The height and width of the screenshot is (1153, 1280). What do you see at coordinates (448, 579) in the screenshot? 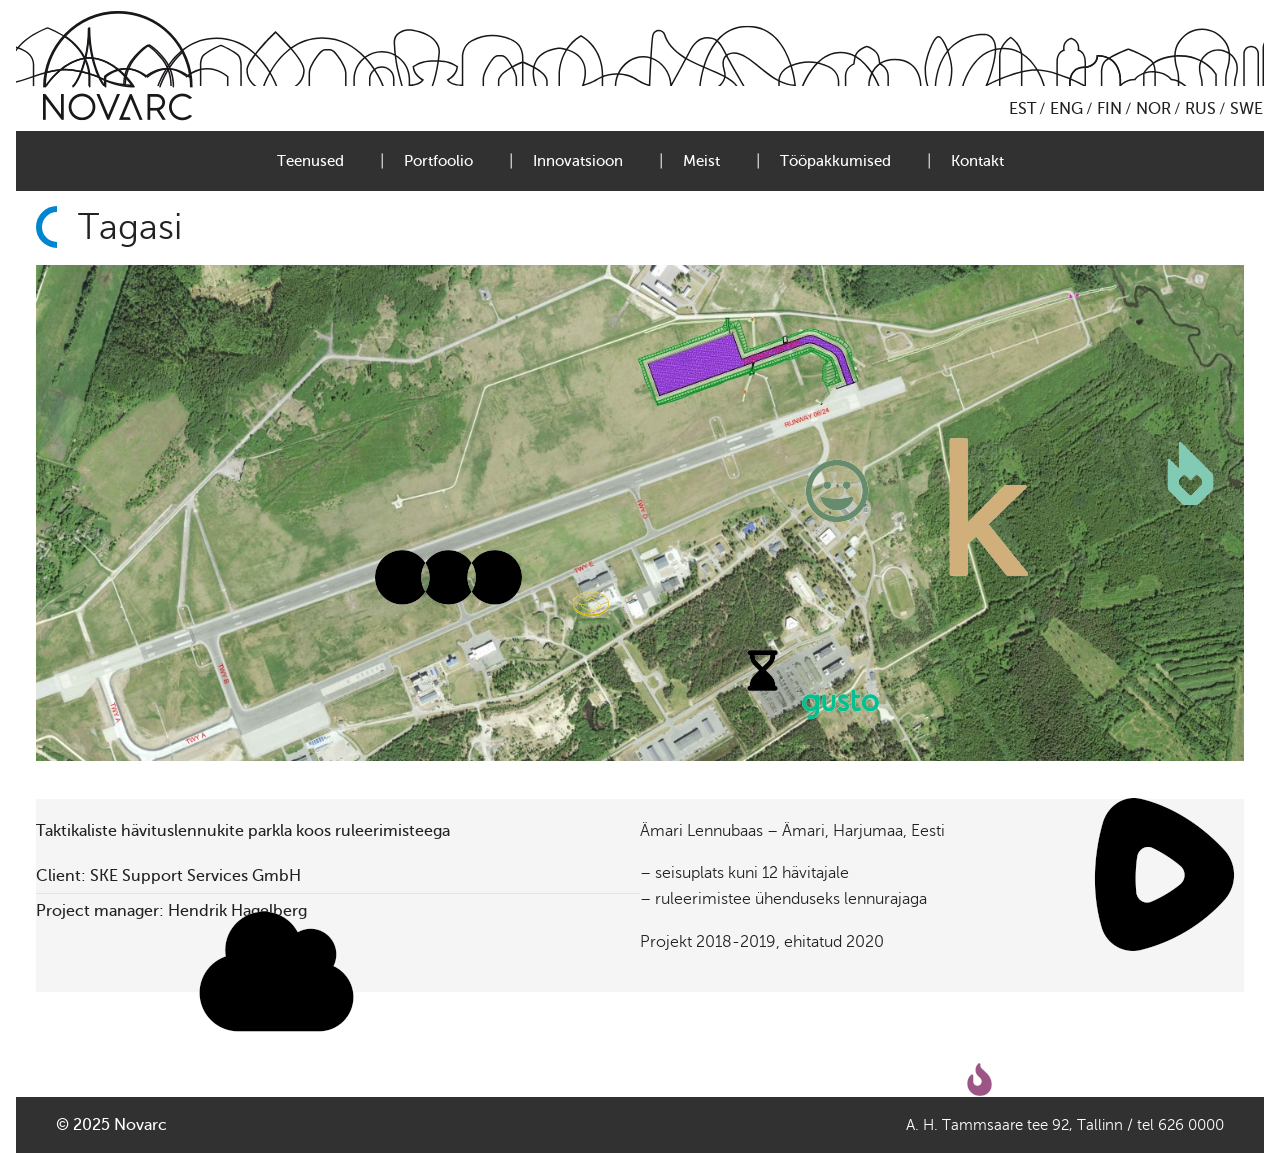
I see `open letterboxd app` at bounding box center [448, 579].